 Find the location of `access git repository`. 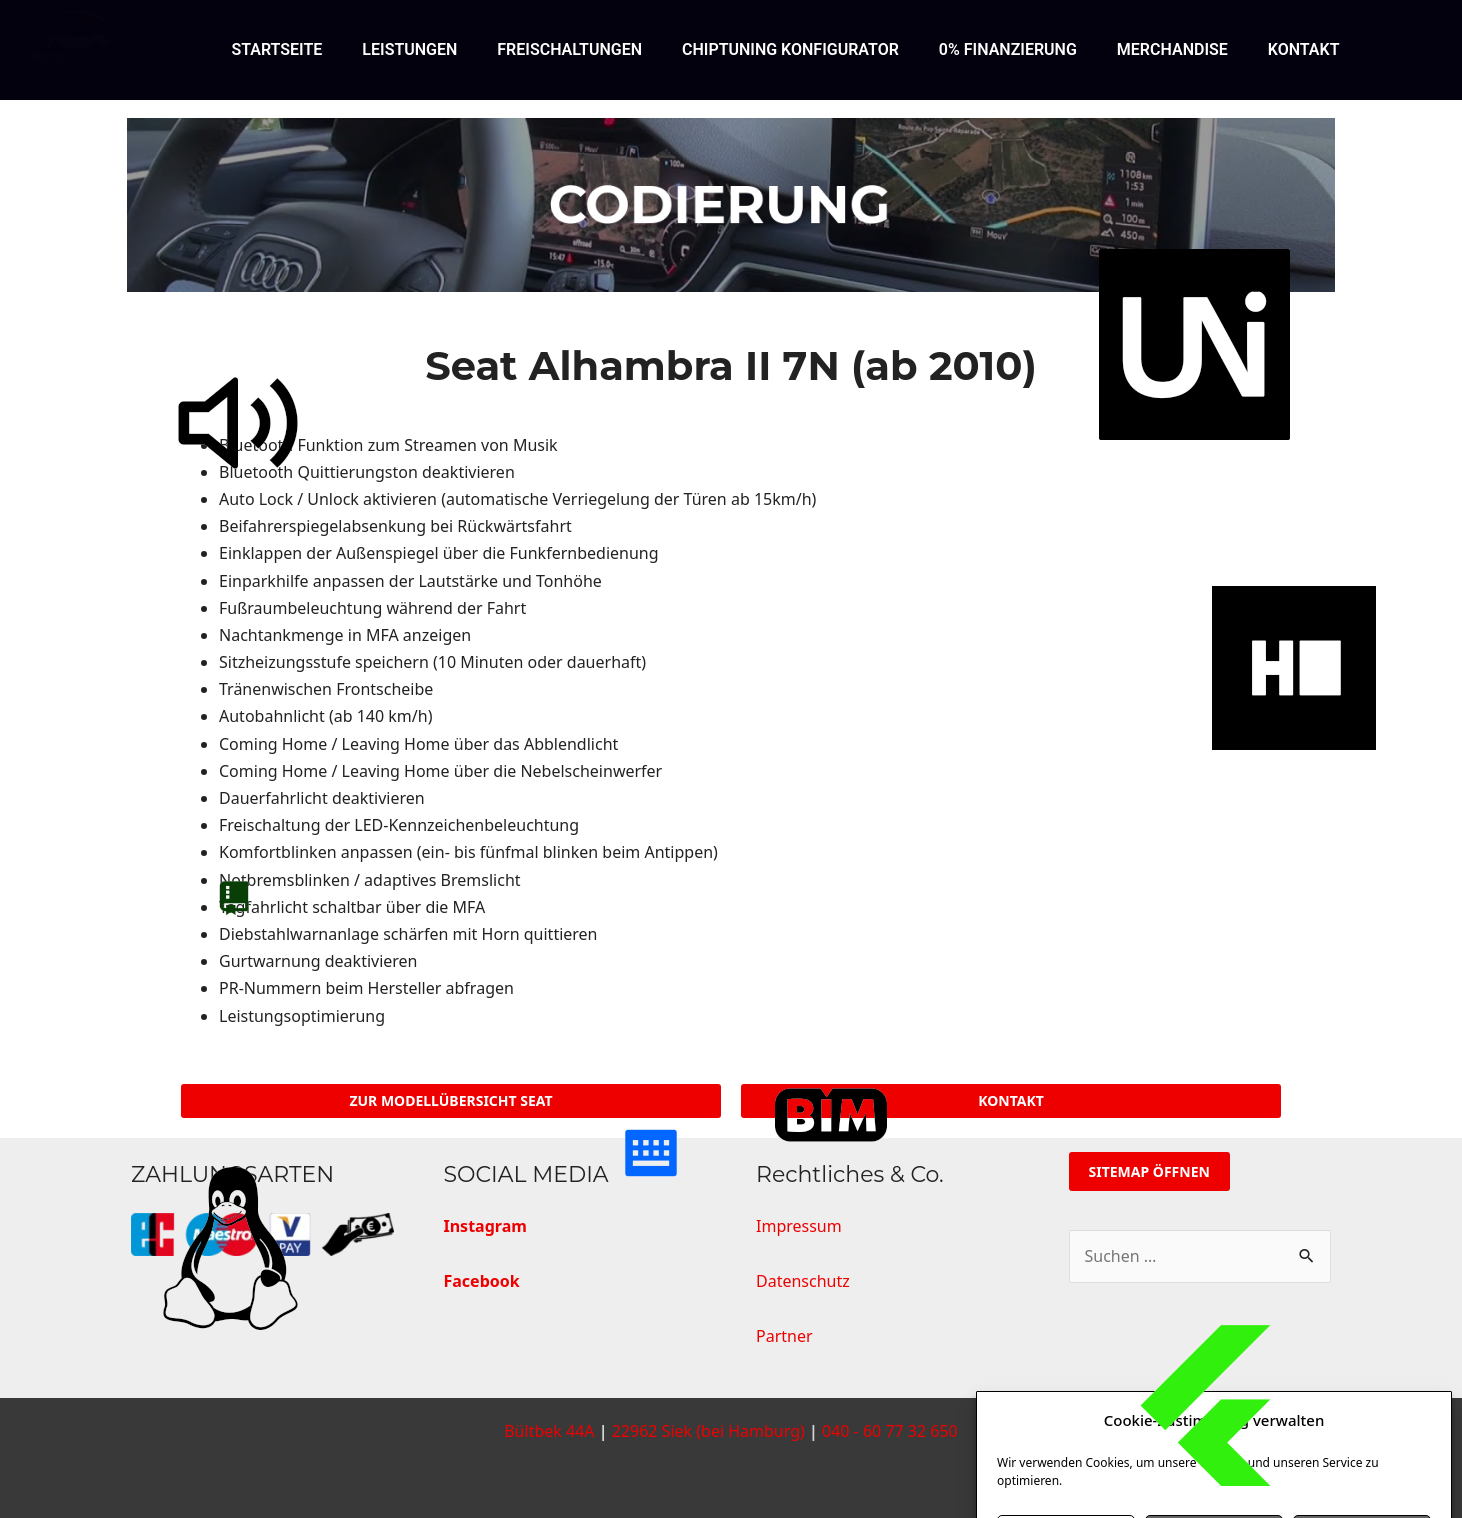

access git repository is located at coordinates (234, 897).